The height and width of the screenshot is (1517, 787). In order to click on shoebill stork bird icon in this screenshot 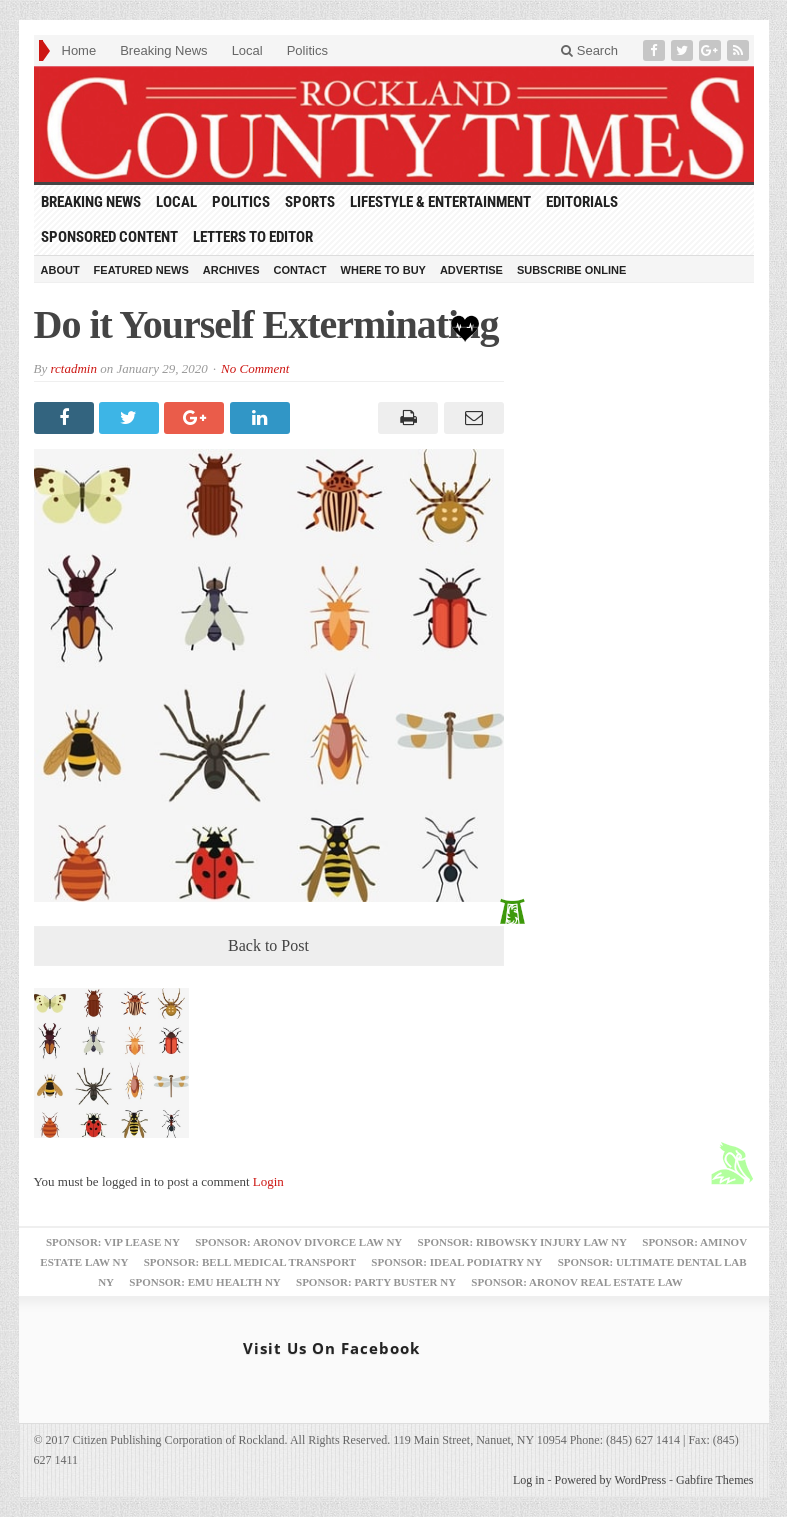, I will do `click(733, 1163)`.